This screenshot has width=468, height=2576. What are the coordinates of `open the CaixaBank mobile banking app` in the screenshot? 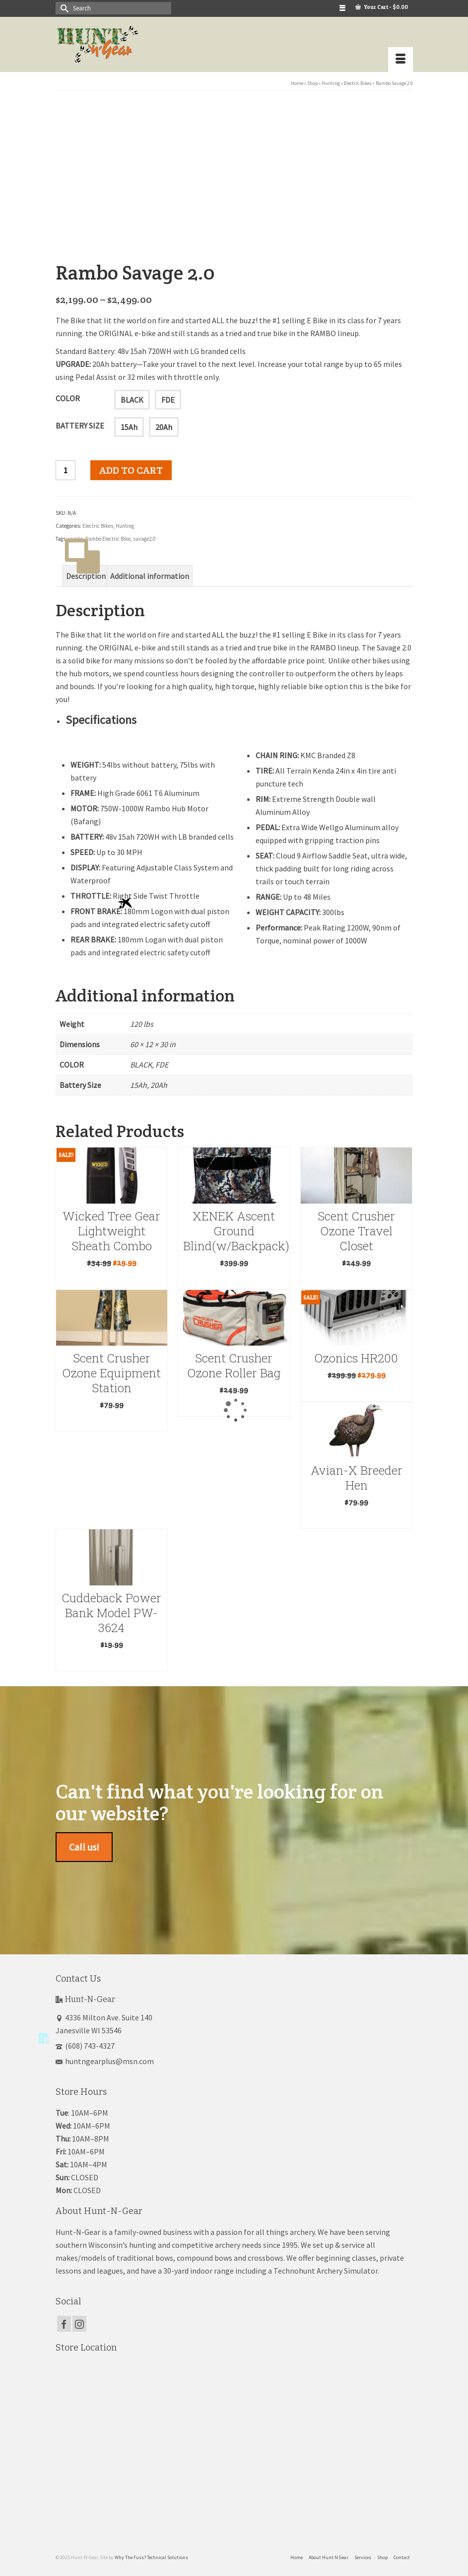 It's located at (125, 903).